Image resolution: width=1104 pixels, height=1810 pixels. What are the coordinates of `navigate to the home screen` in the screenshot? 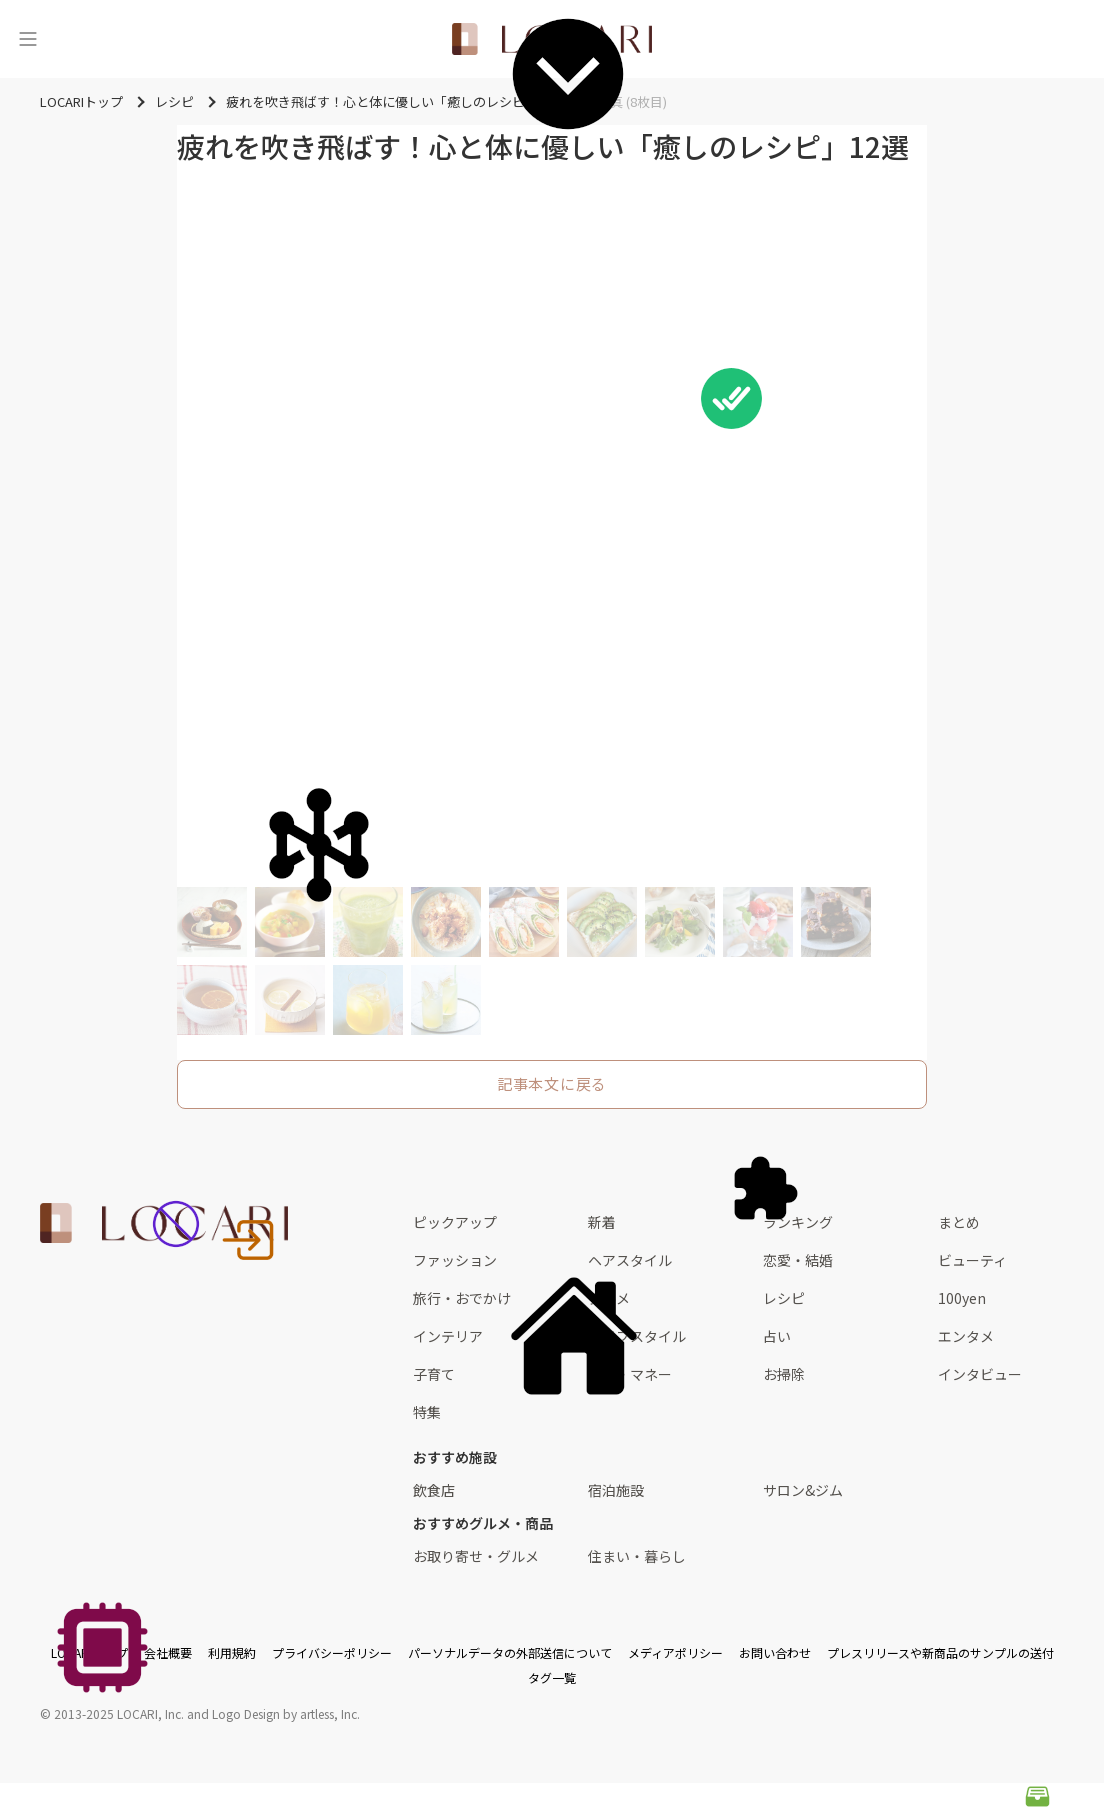 It's located at (574, 1336).